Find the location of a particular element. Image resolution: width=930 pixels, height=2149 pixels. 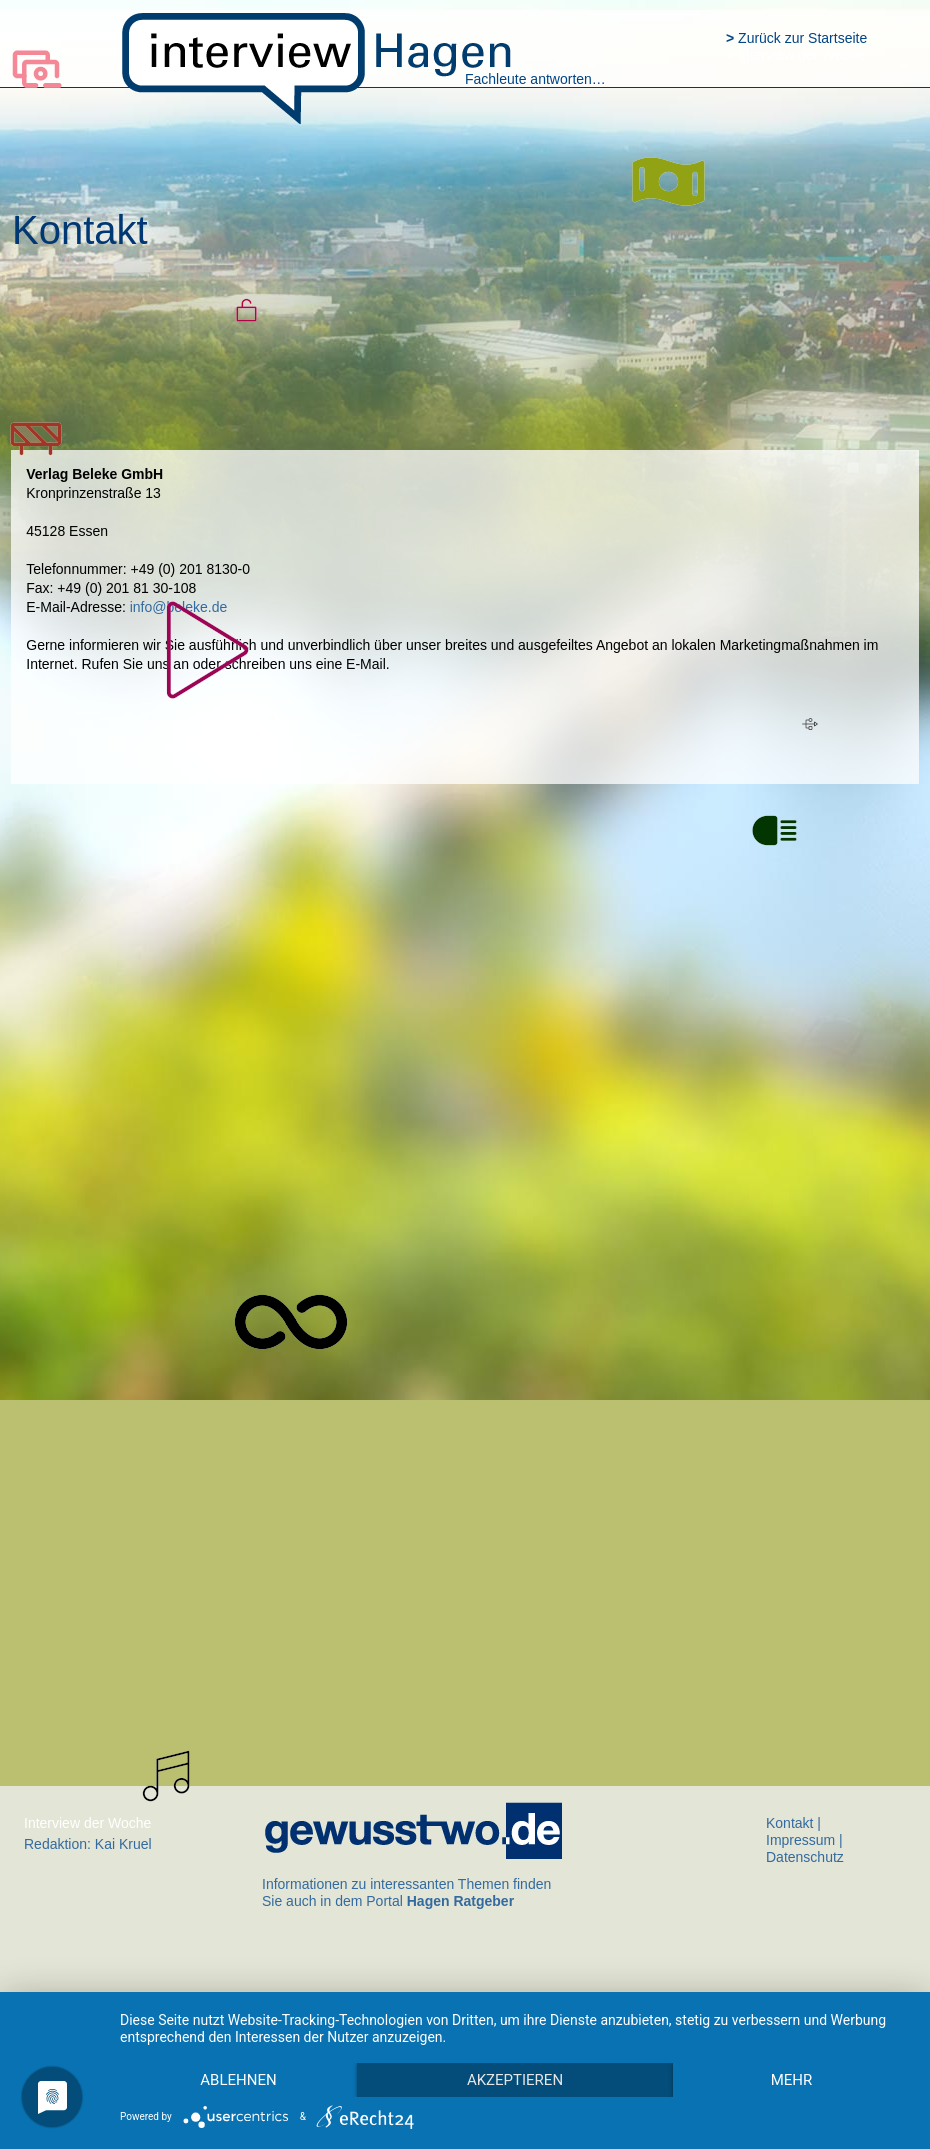

enable infinite scroll or looping is located at coordinates (291, 1322).